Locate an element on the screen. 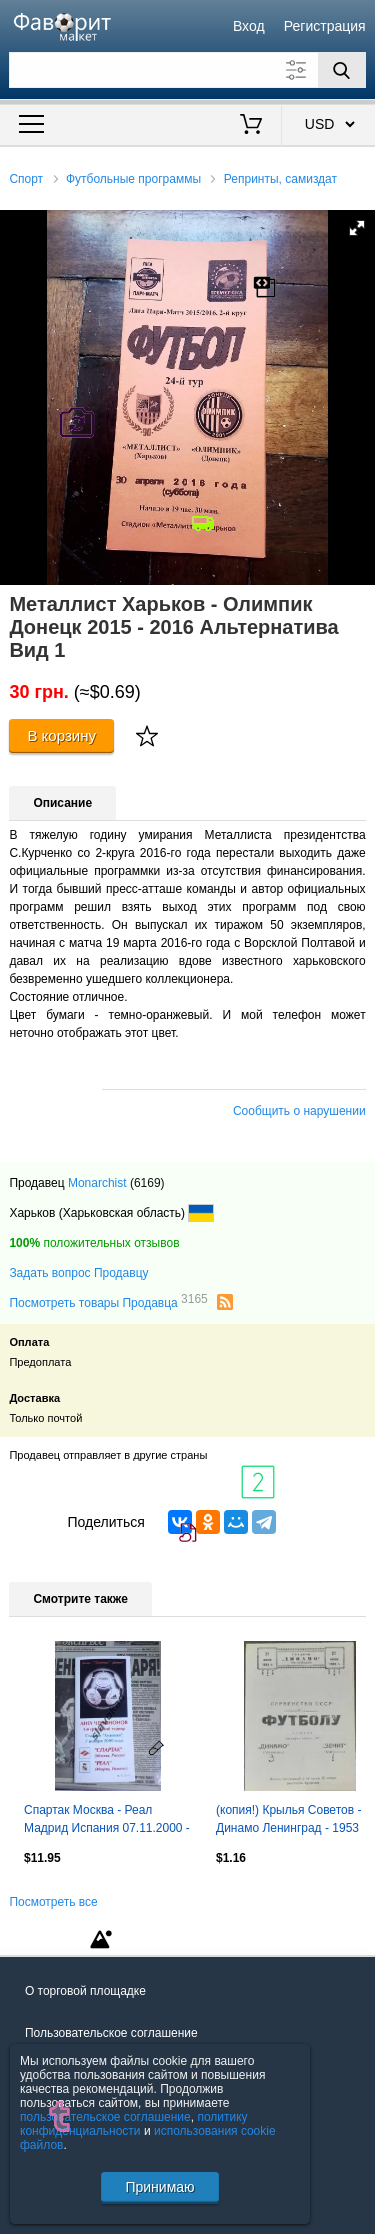 This screenshot has height=2234, width=375. open the Tumblr app is located at coordinates (59, 2116).